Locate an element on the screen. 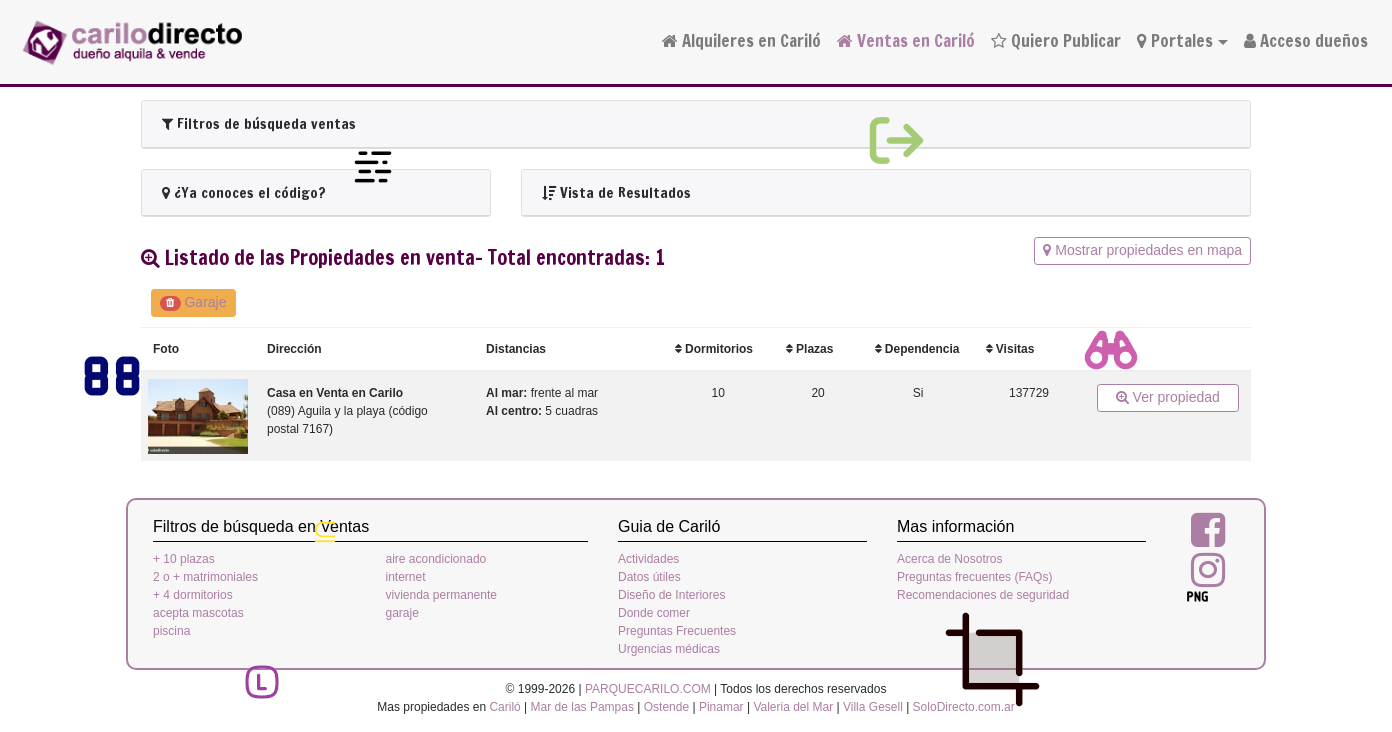 Image resolution: width=1392 pixels, height=732 pixels. indicates an item or category labeled "L" is located at coordinates (262, 682).